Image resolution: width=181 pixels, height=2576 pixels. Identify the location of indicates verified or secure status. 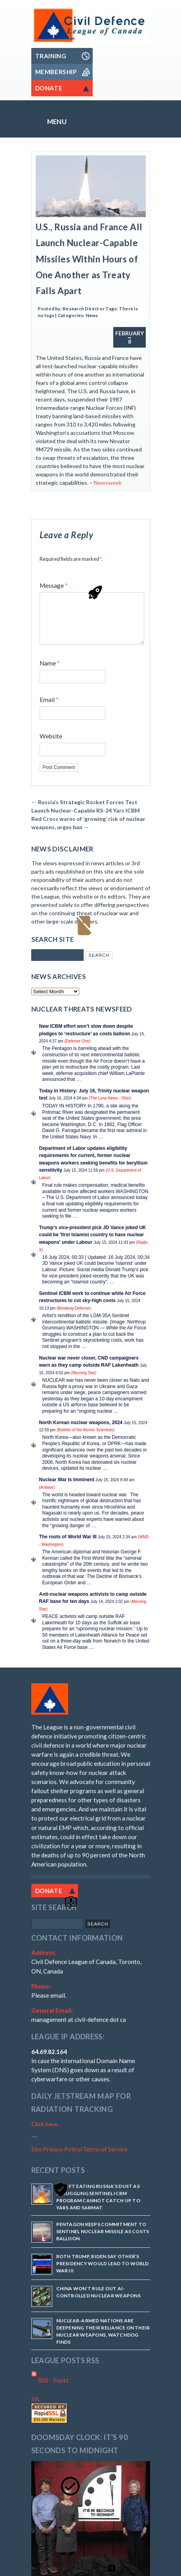
(61, 2190).